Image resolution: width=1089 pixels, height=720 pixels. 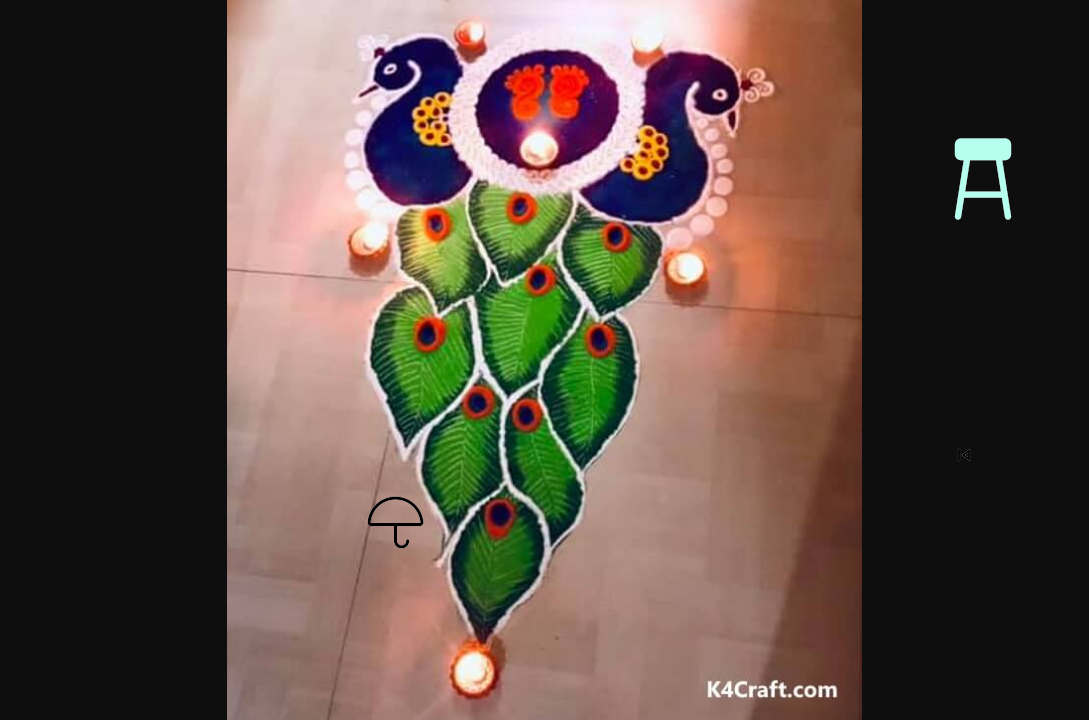 What do you see at coordinates (395, 522) in the screenshot?
I see `indicates weather protection or rain forecast` at bounding box center [395, 522].